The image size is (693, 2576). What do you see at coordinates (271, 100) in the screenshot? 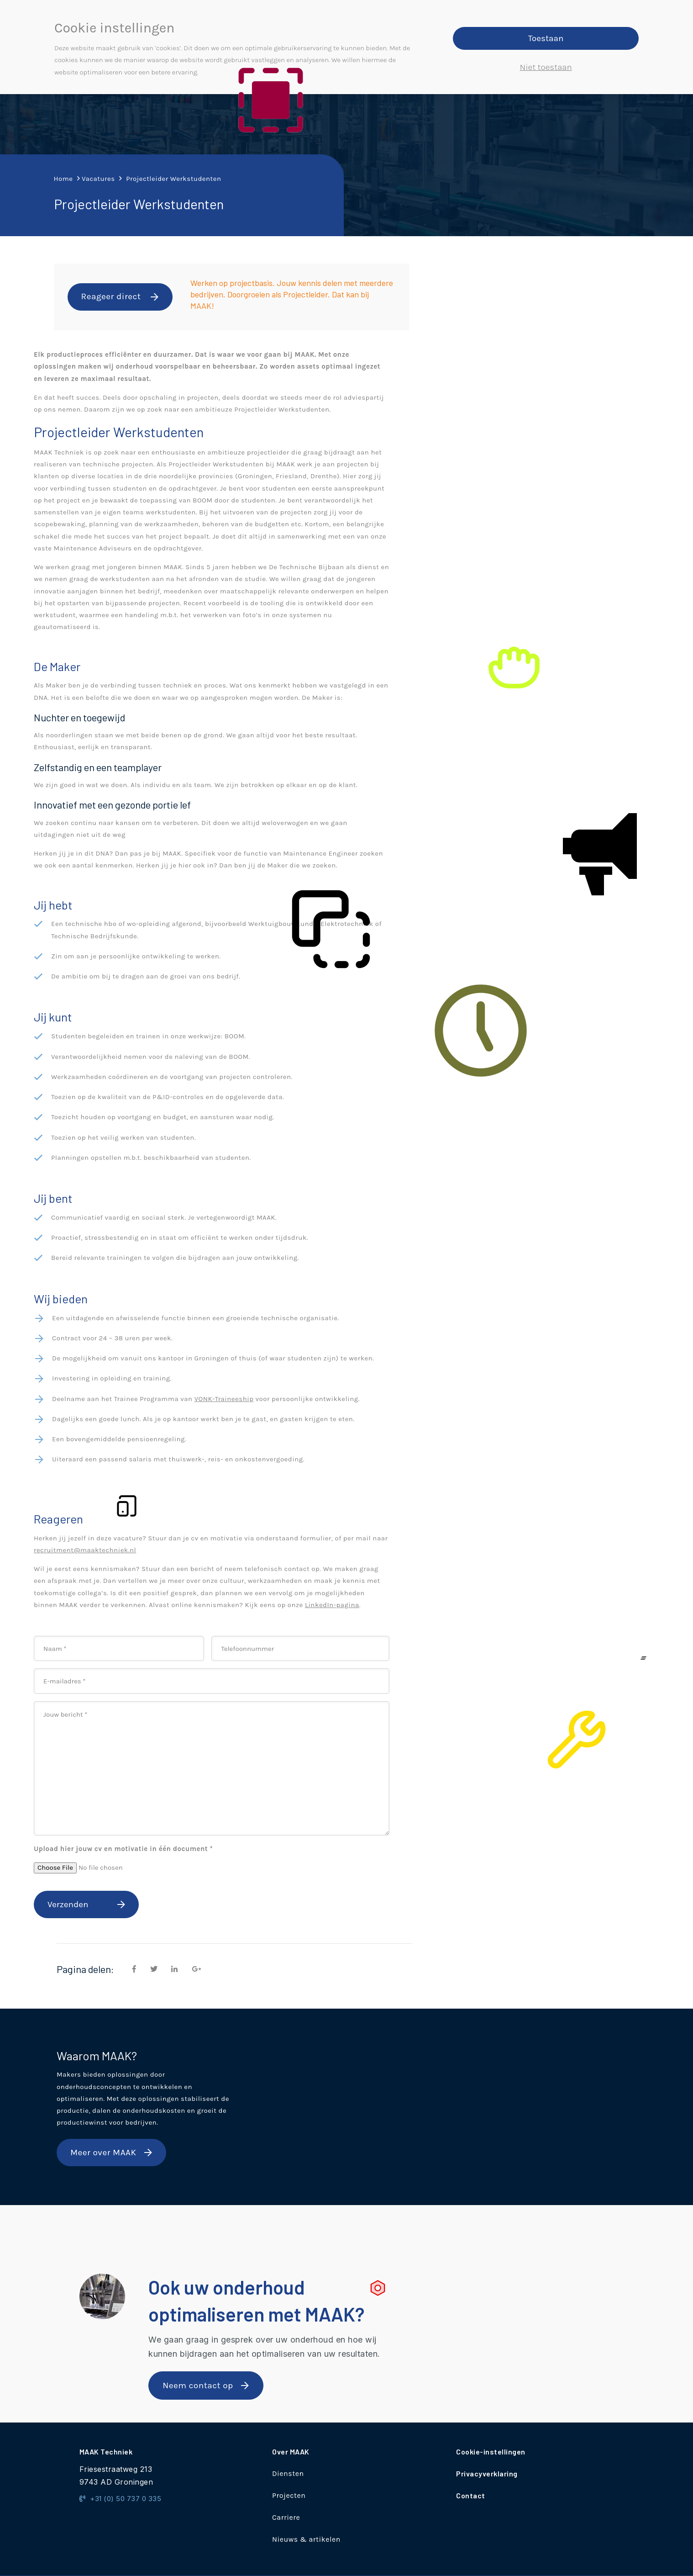
I see `select all items in the current view` at bounding box center [271, 100].